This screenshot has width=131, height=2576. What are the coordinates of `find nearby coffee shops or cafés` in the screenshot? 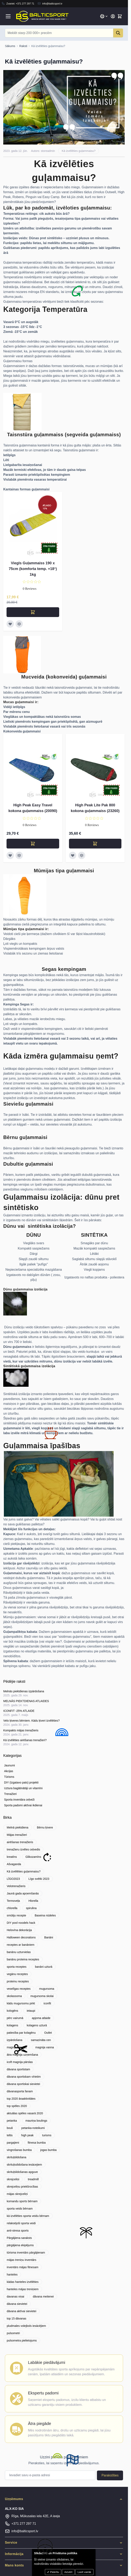 It's located at (51, 1434).